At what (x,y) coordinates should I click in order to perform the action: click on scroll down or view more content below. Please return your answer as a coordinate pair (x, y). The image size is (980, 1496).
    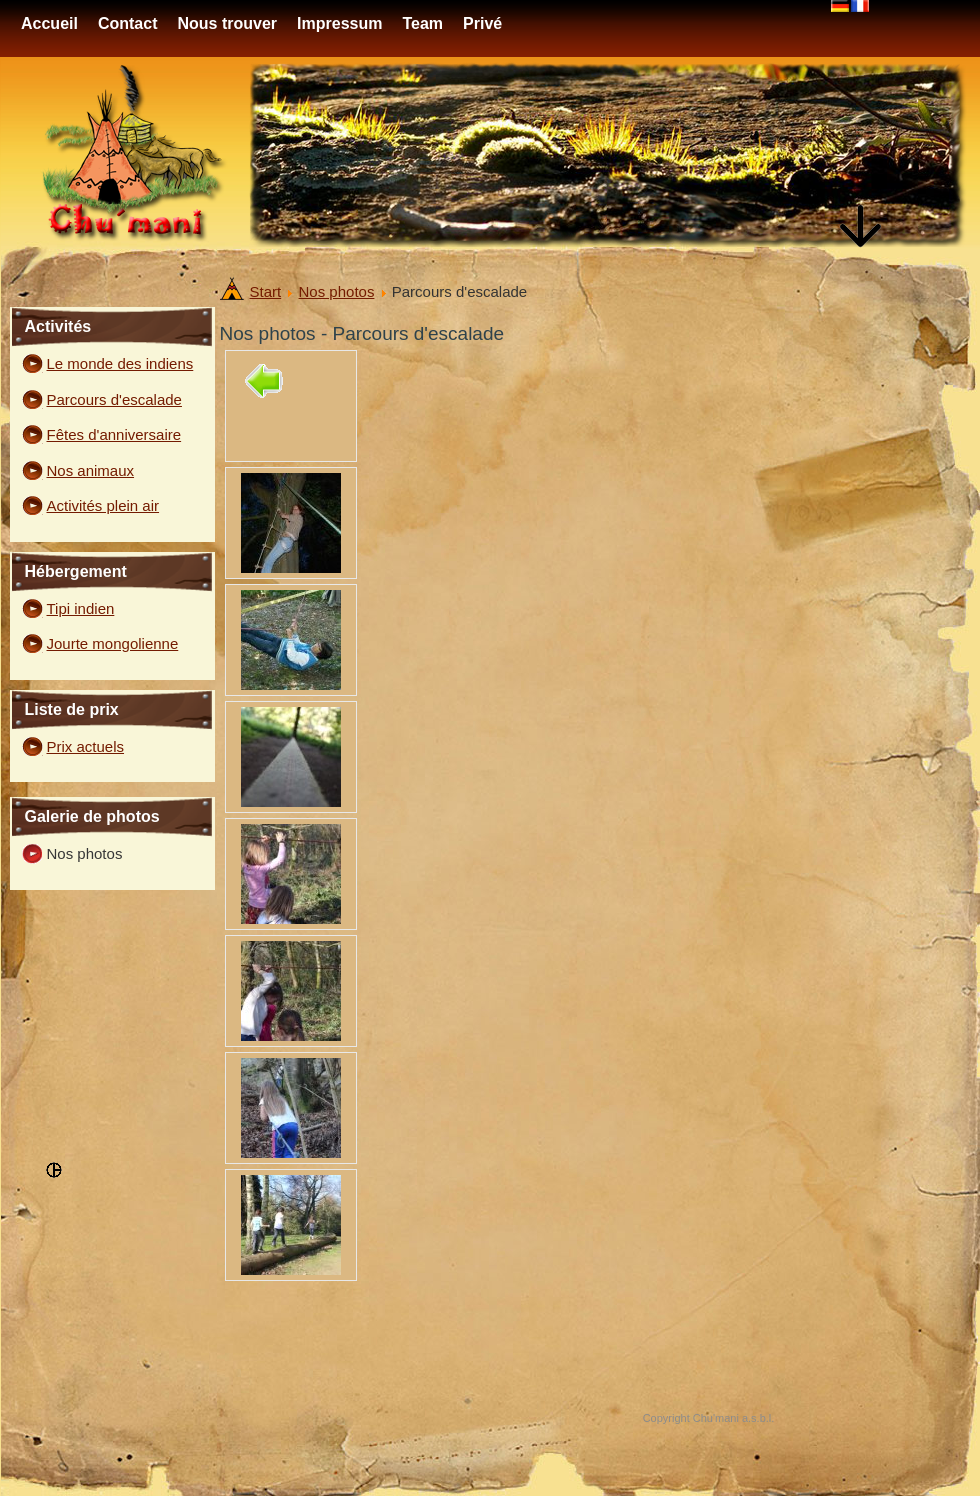
    Looking at the image, I should click on (860, 226).